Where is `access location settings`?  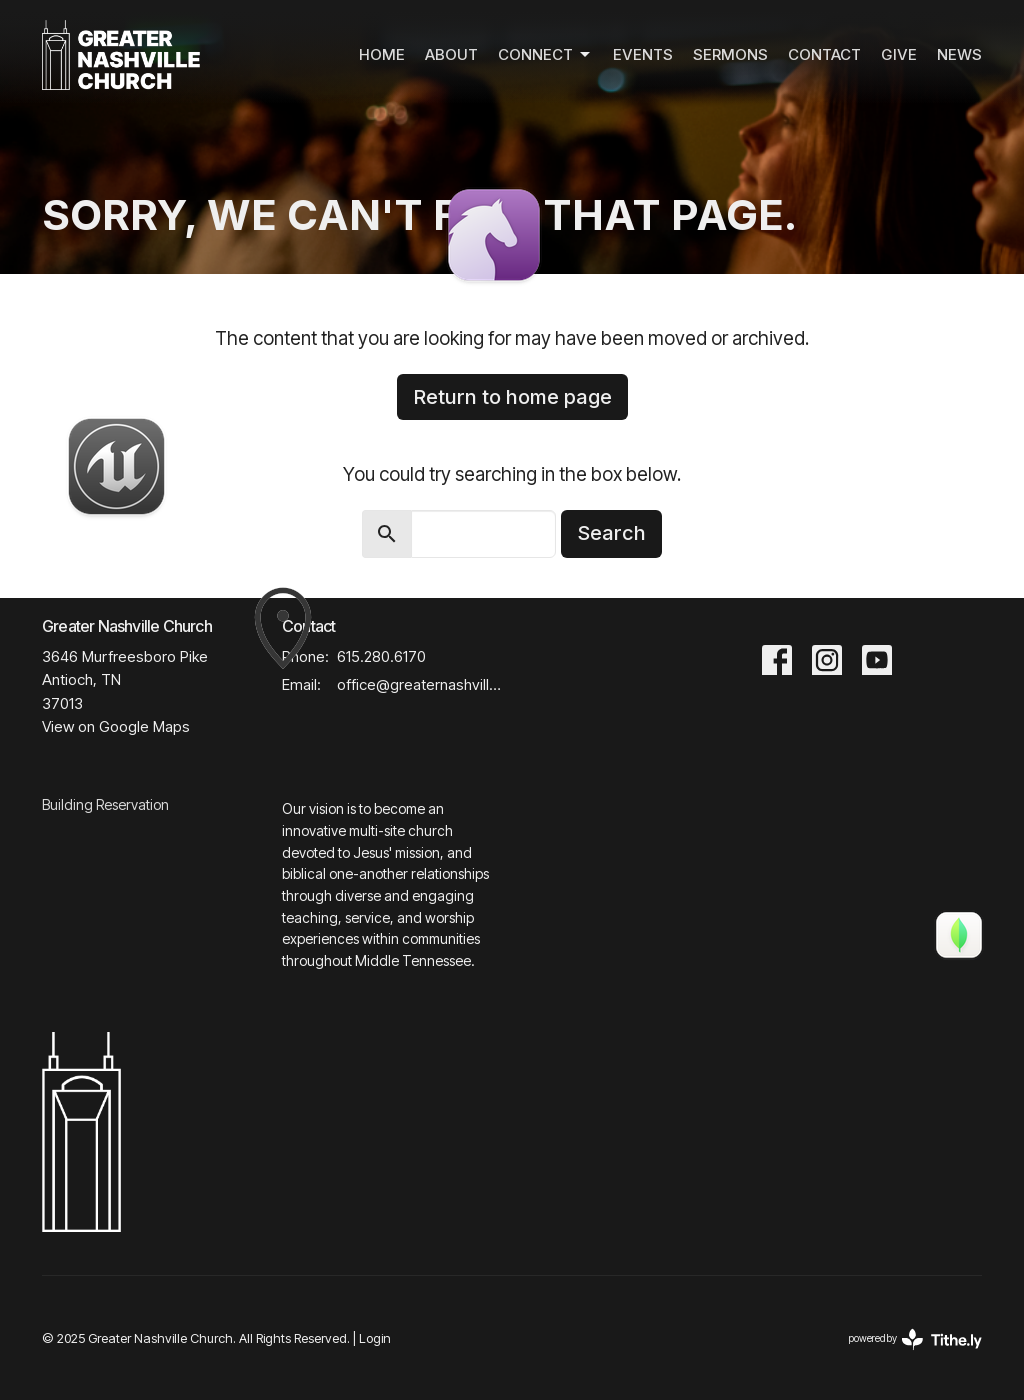 access location settings is located at coordinates (283, 627).